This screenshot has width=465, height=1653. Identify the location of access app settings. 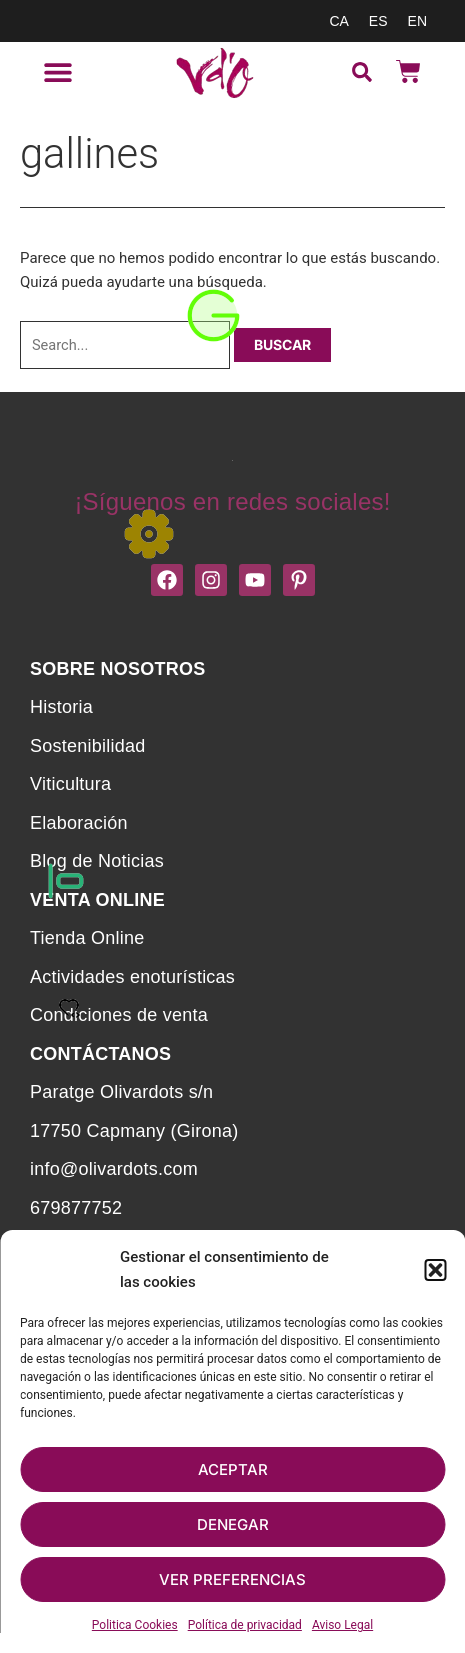
(149, 534).